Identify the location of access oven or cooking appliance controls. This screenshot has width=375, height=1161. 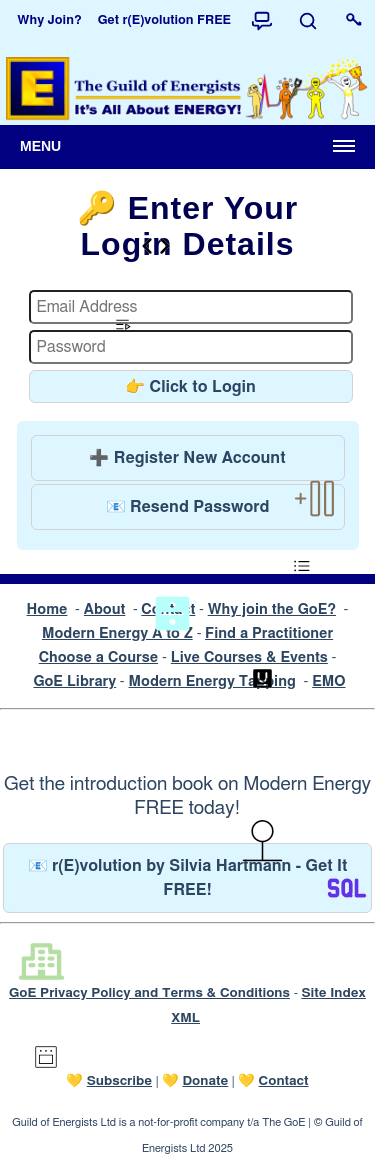
(46, 1057).